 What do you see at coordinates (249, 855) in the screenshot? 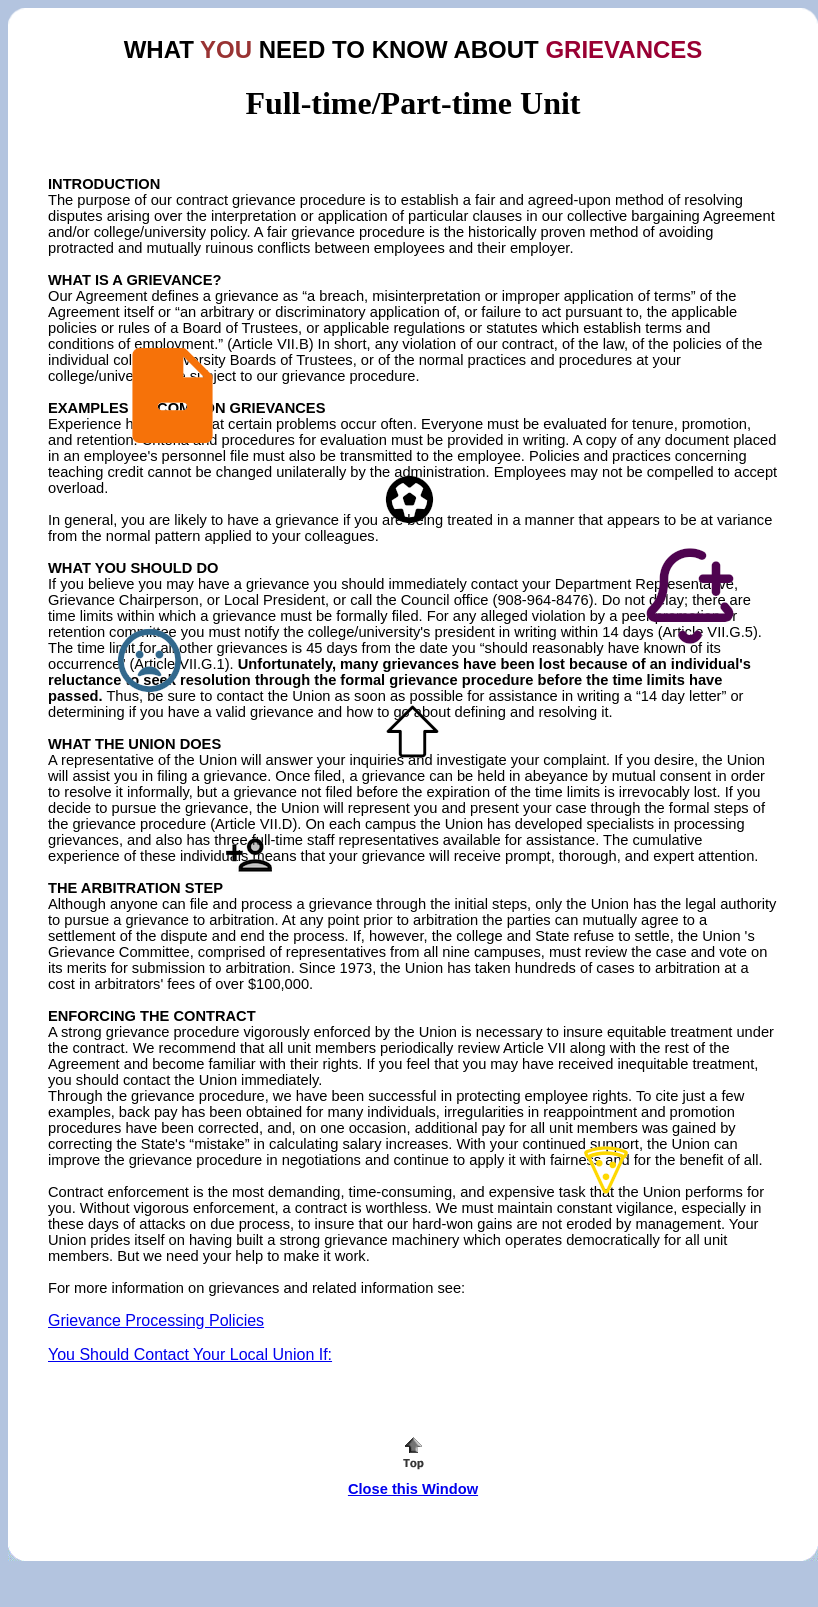
I see `add a new contact` at bounding box center [249, 855].